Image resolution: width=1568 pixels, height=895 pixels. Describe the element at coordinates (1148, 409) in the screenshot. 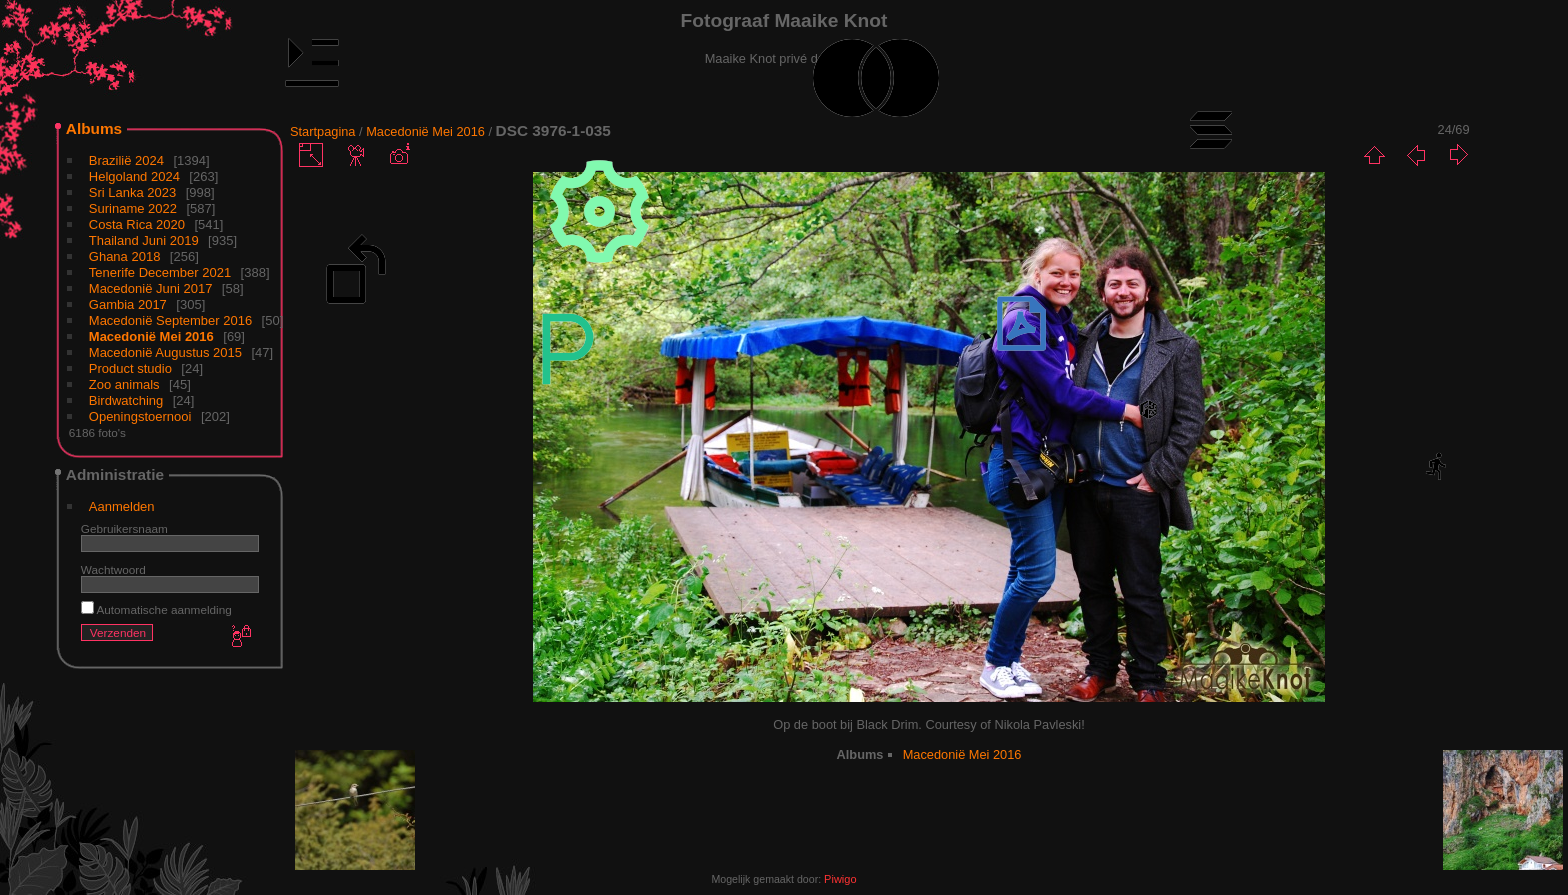

I see `link to MusicBrainz music database` at that location.